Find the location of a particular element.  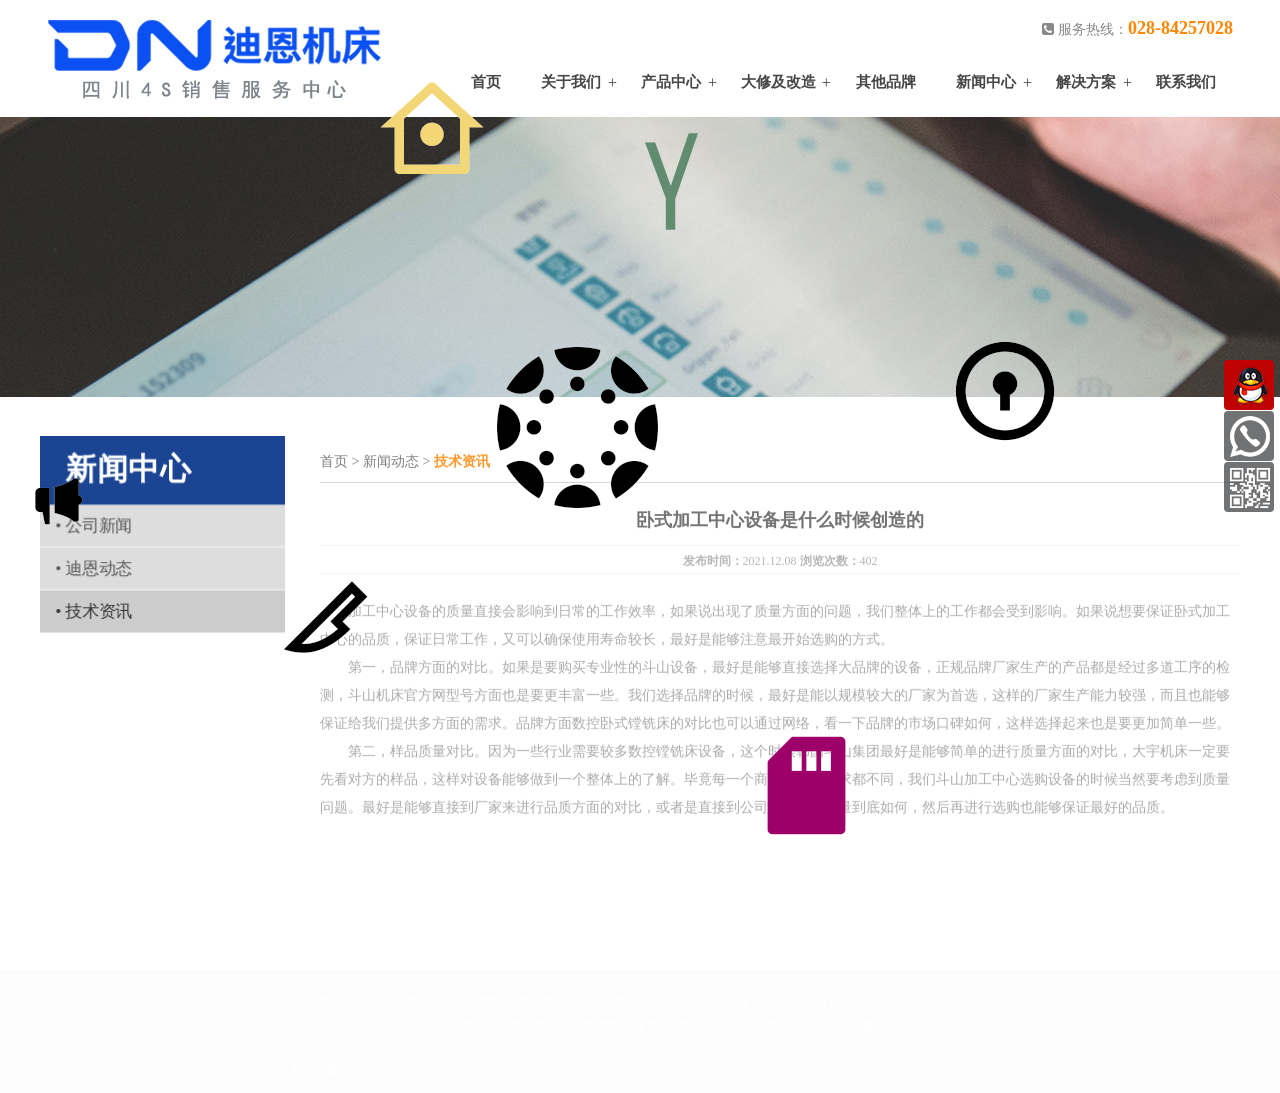

navigate to home screen is located at coordinates (432, 132).